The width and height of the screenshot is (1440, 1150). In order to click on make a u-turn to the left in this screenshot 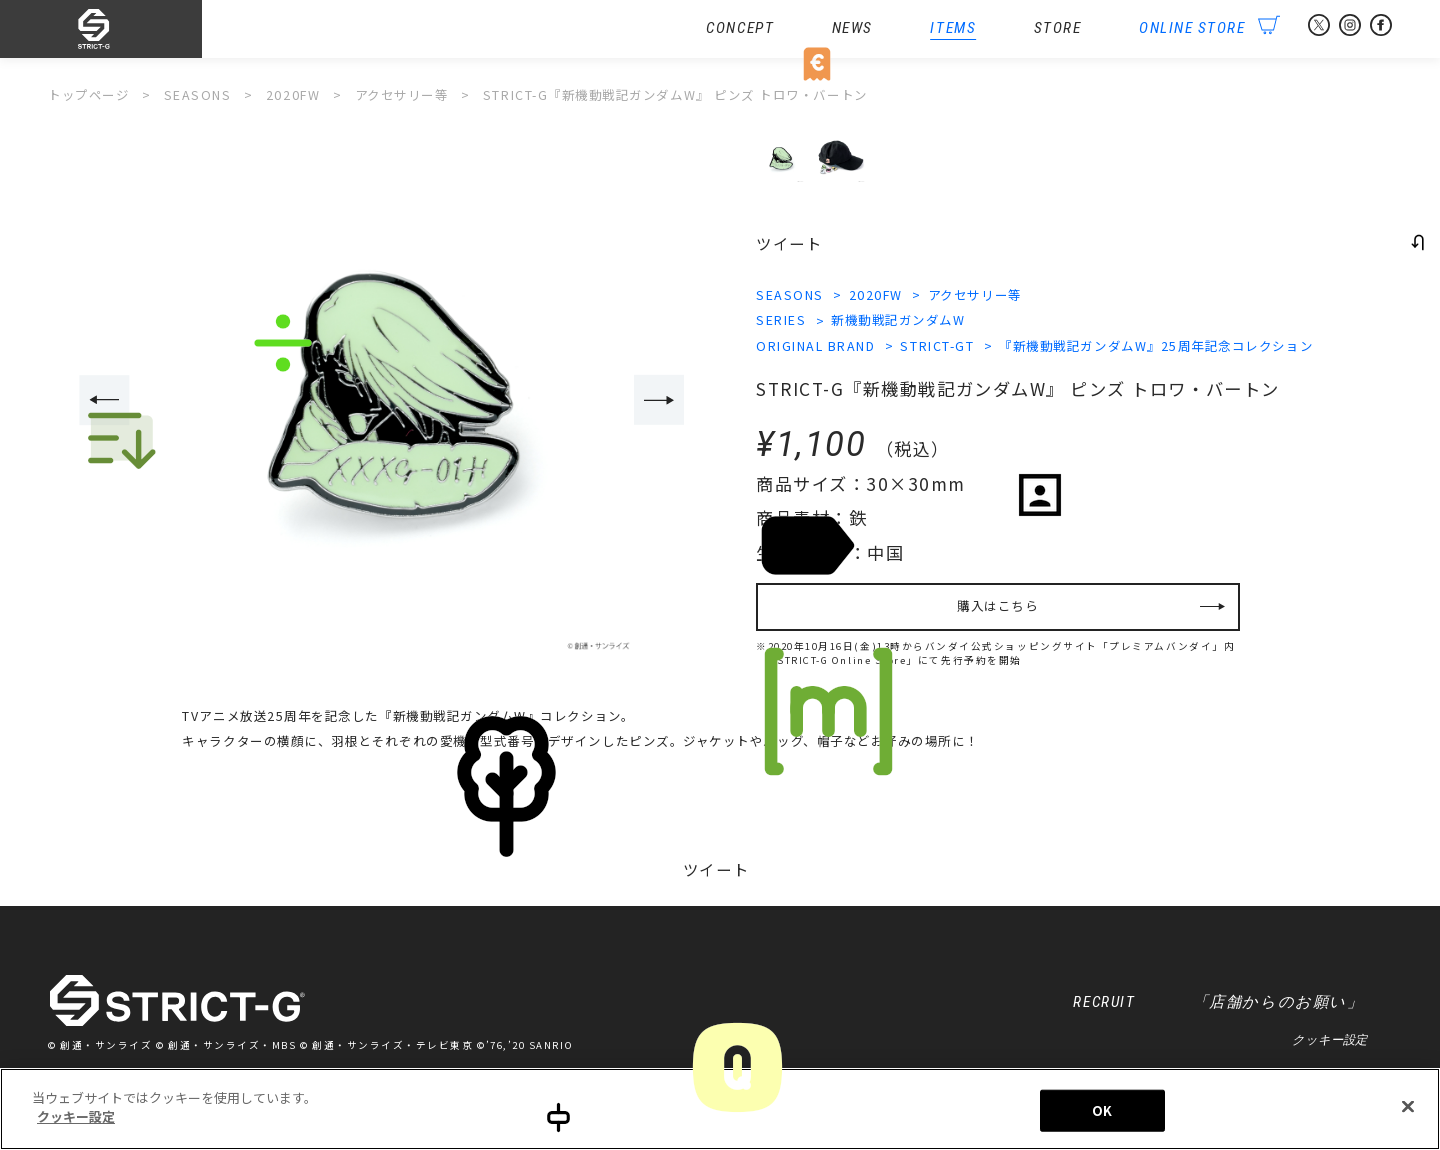, I will do `click(1418, 242)`.